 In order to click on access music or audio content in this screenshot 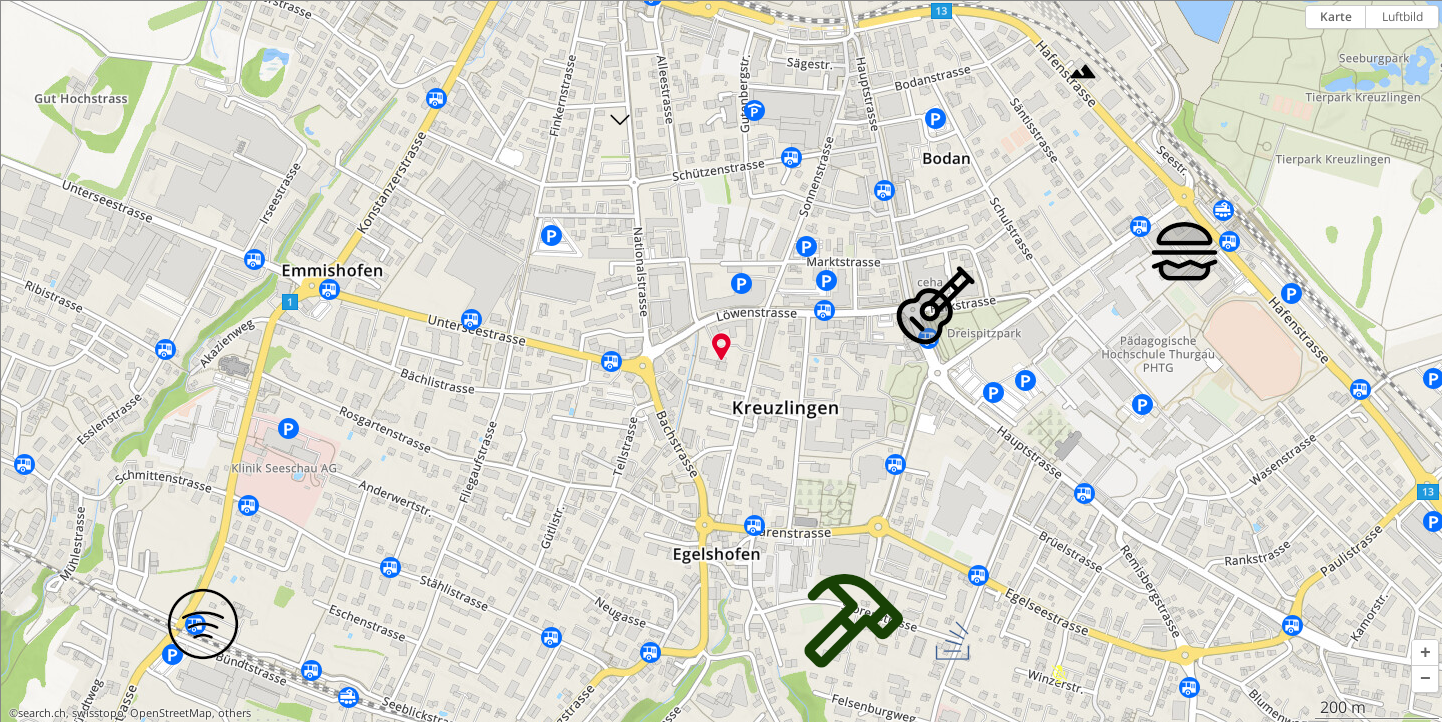, I will do `click(935, 306)`.